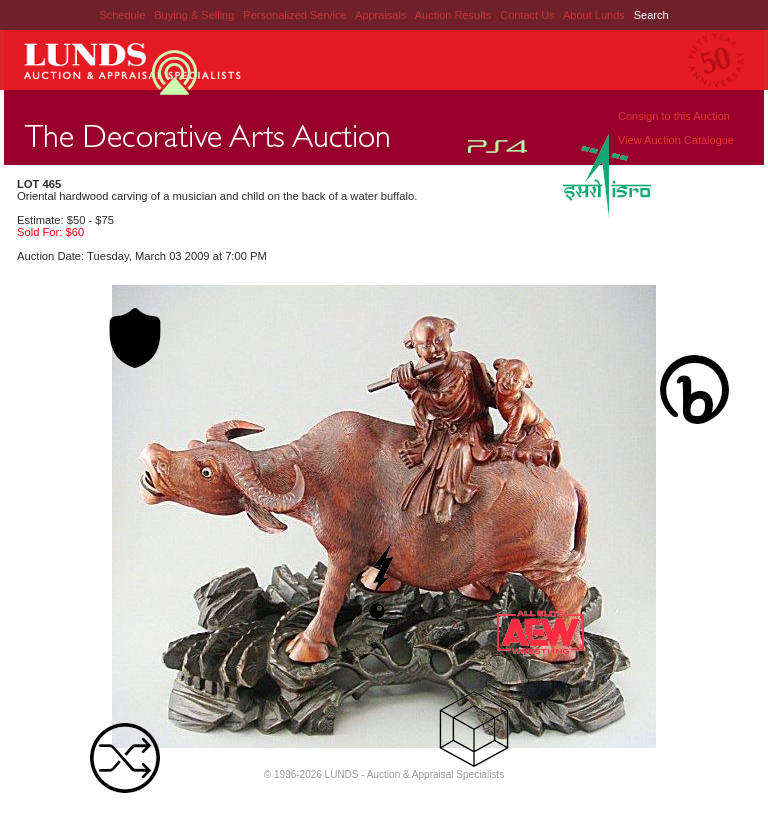 The height and width of the screenshot is (813, 768). Describe the element at coordinates (377, 611) in the screenshot. I see `open inoreader rss feed reader` at that location.